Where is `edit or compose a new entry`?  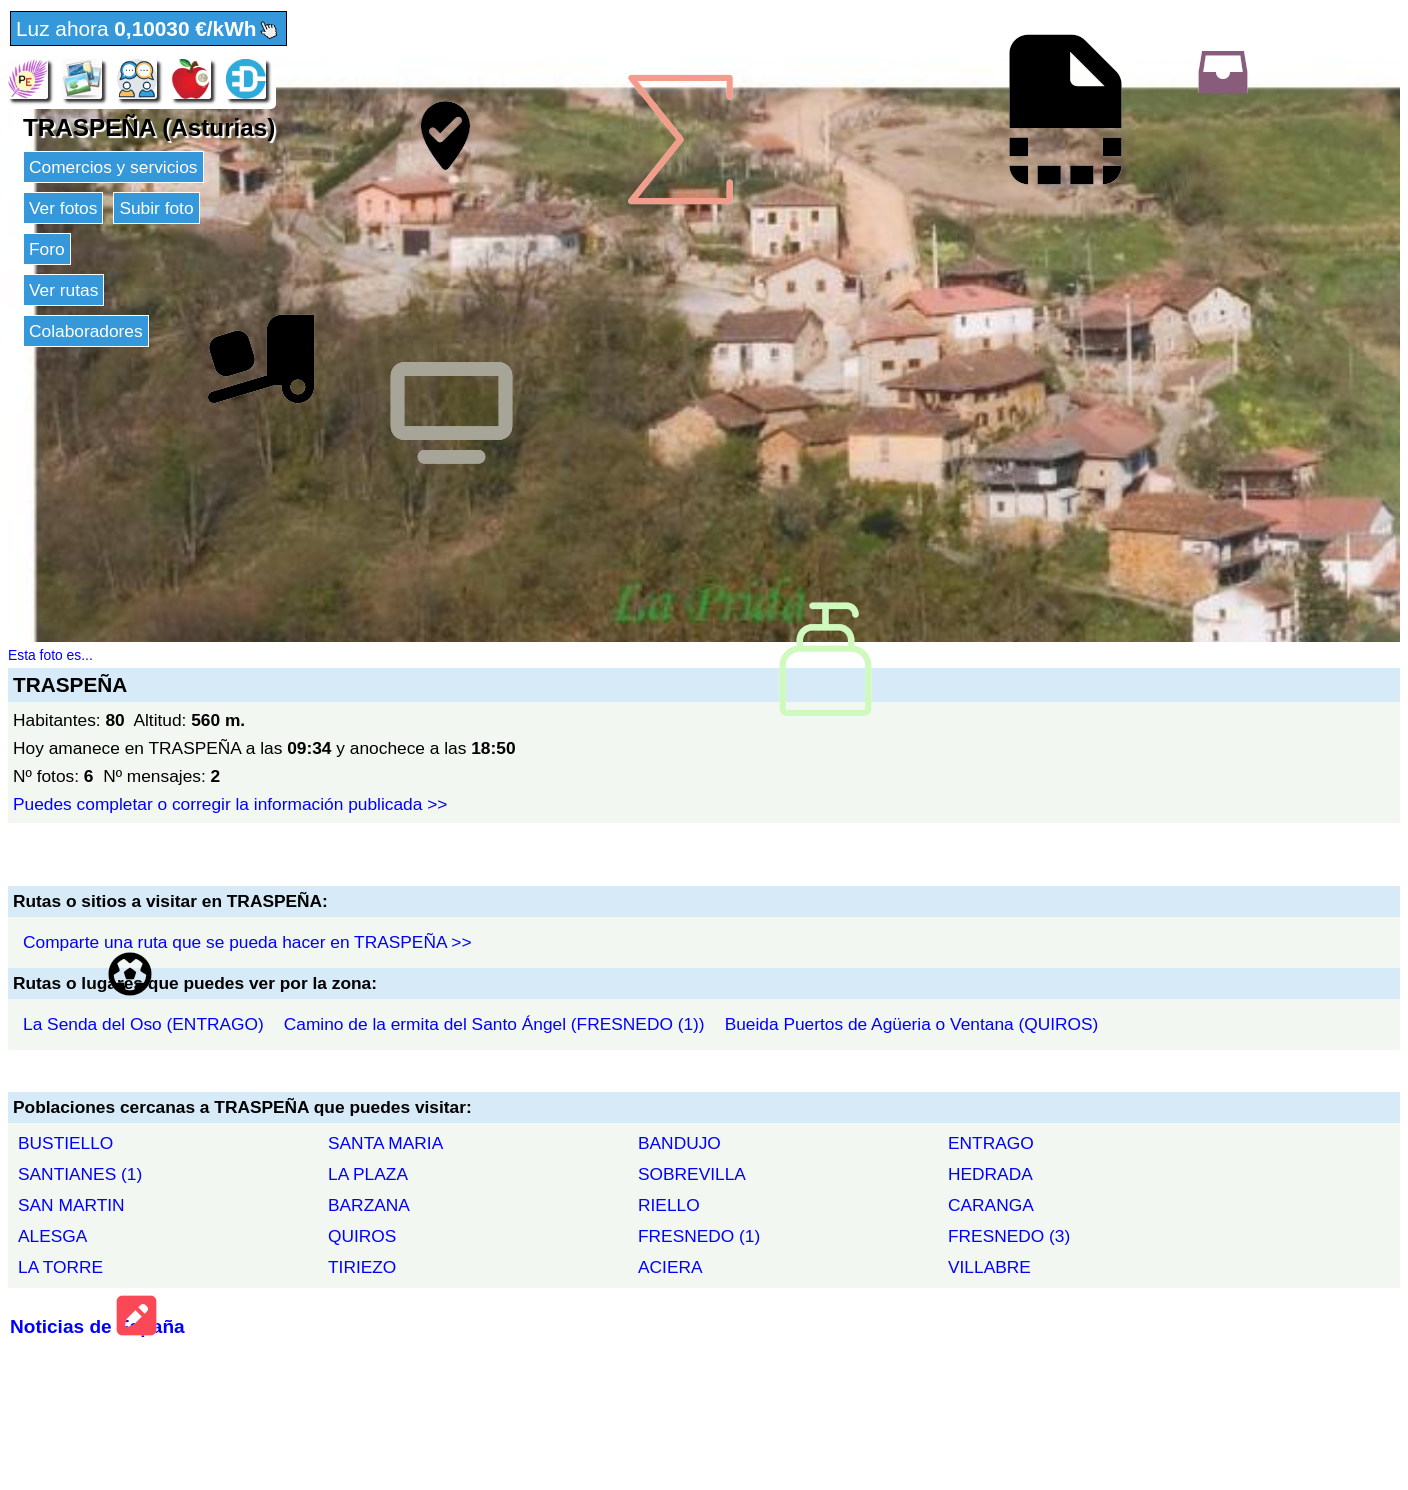
edit or compose a new entry is located at coordinates (136, 1315).